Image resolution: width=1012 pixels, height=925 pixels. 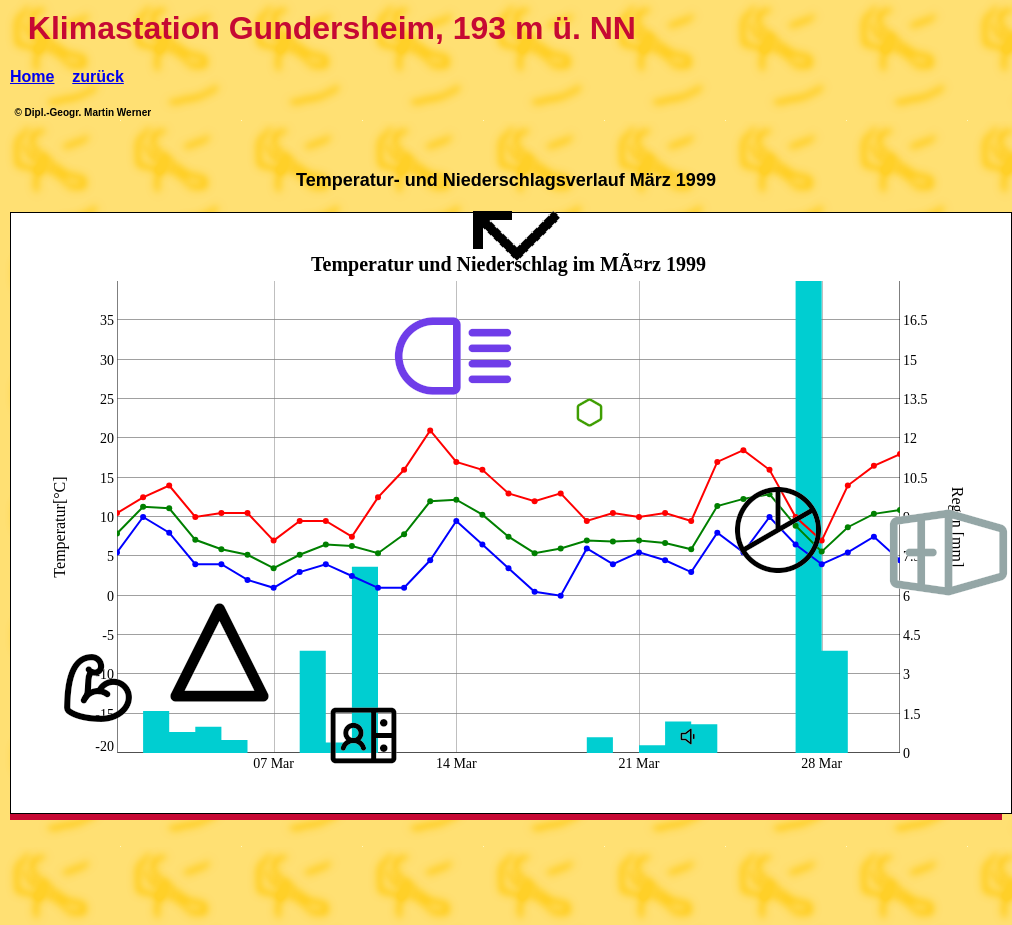 I want to click on view analytics or statistics breakdown, so click(x=778, y=530).